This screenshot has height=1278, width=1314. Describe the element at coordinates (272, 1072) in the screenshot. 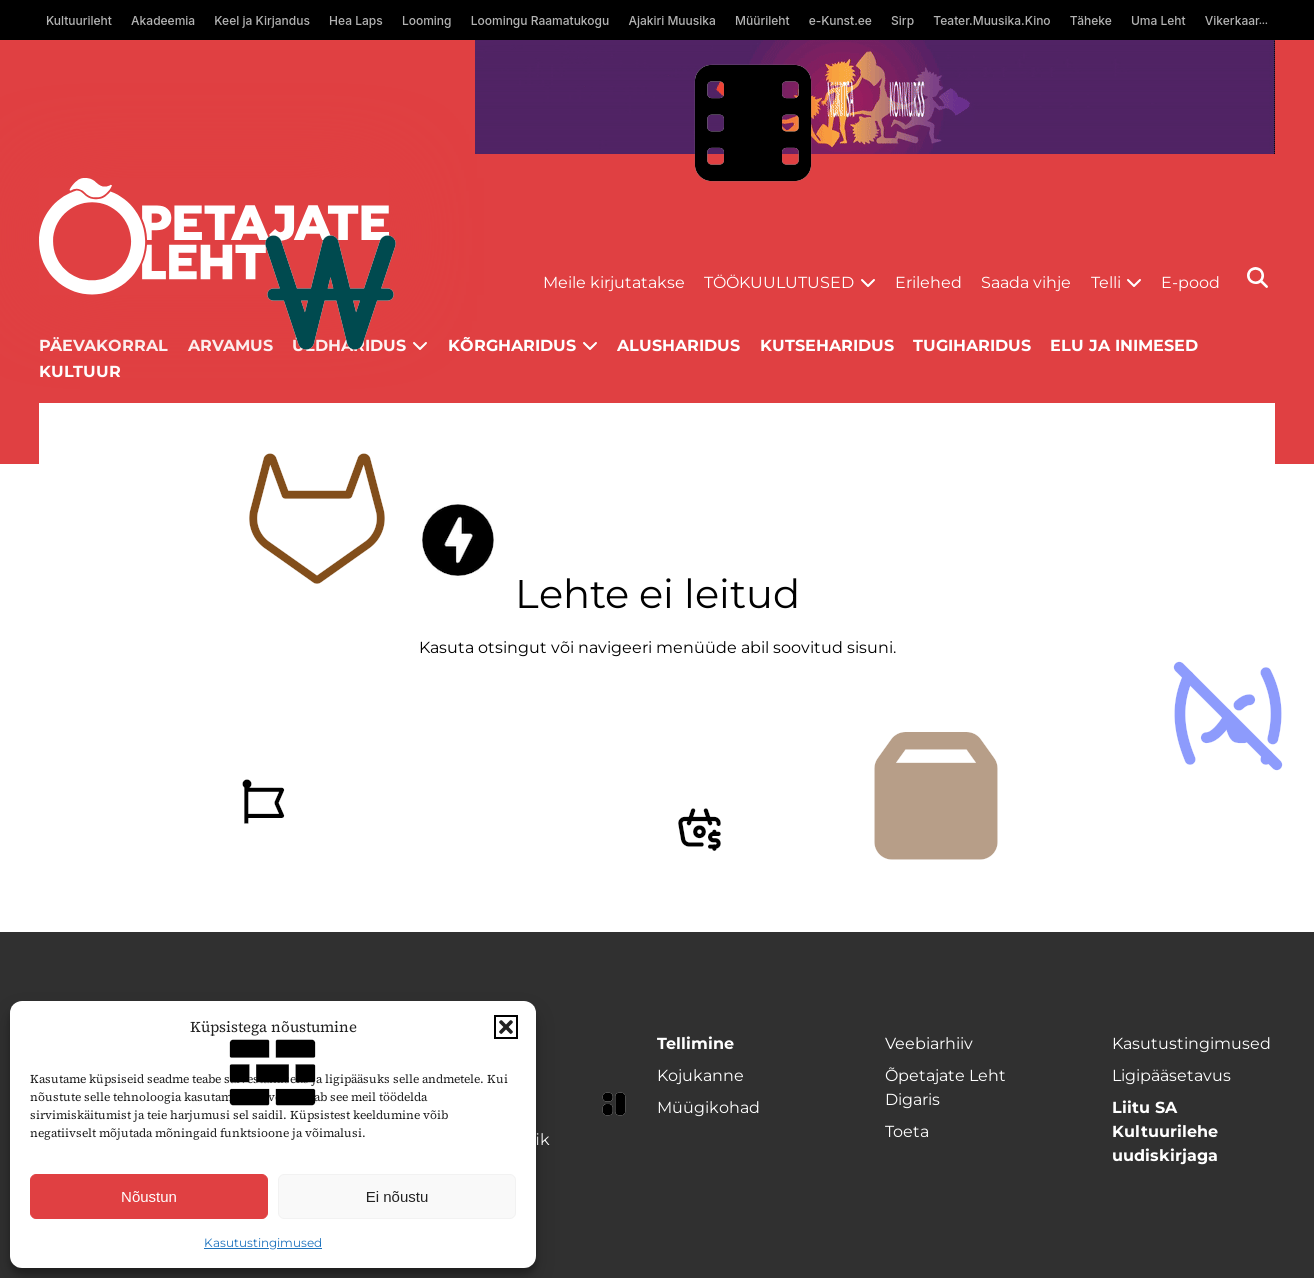

I see `access wall or barrier settings` at that location.